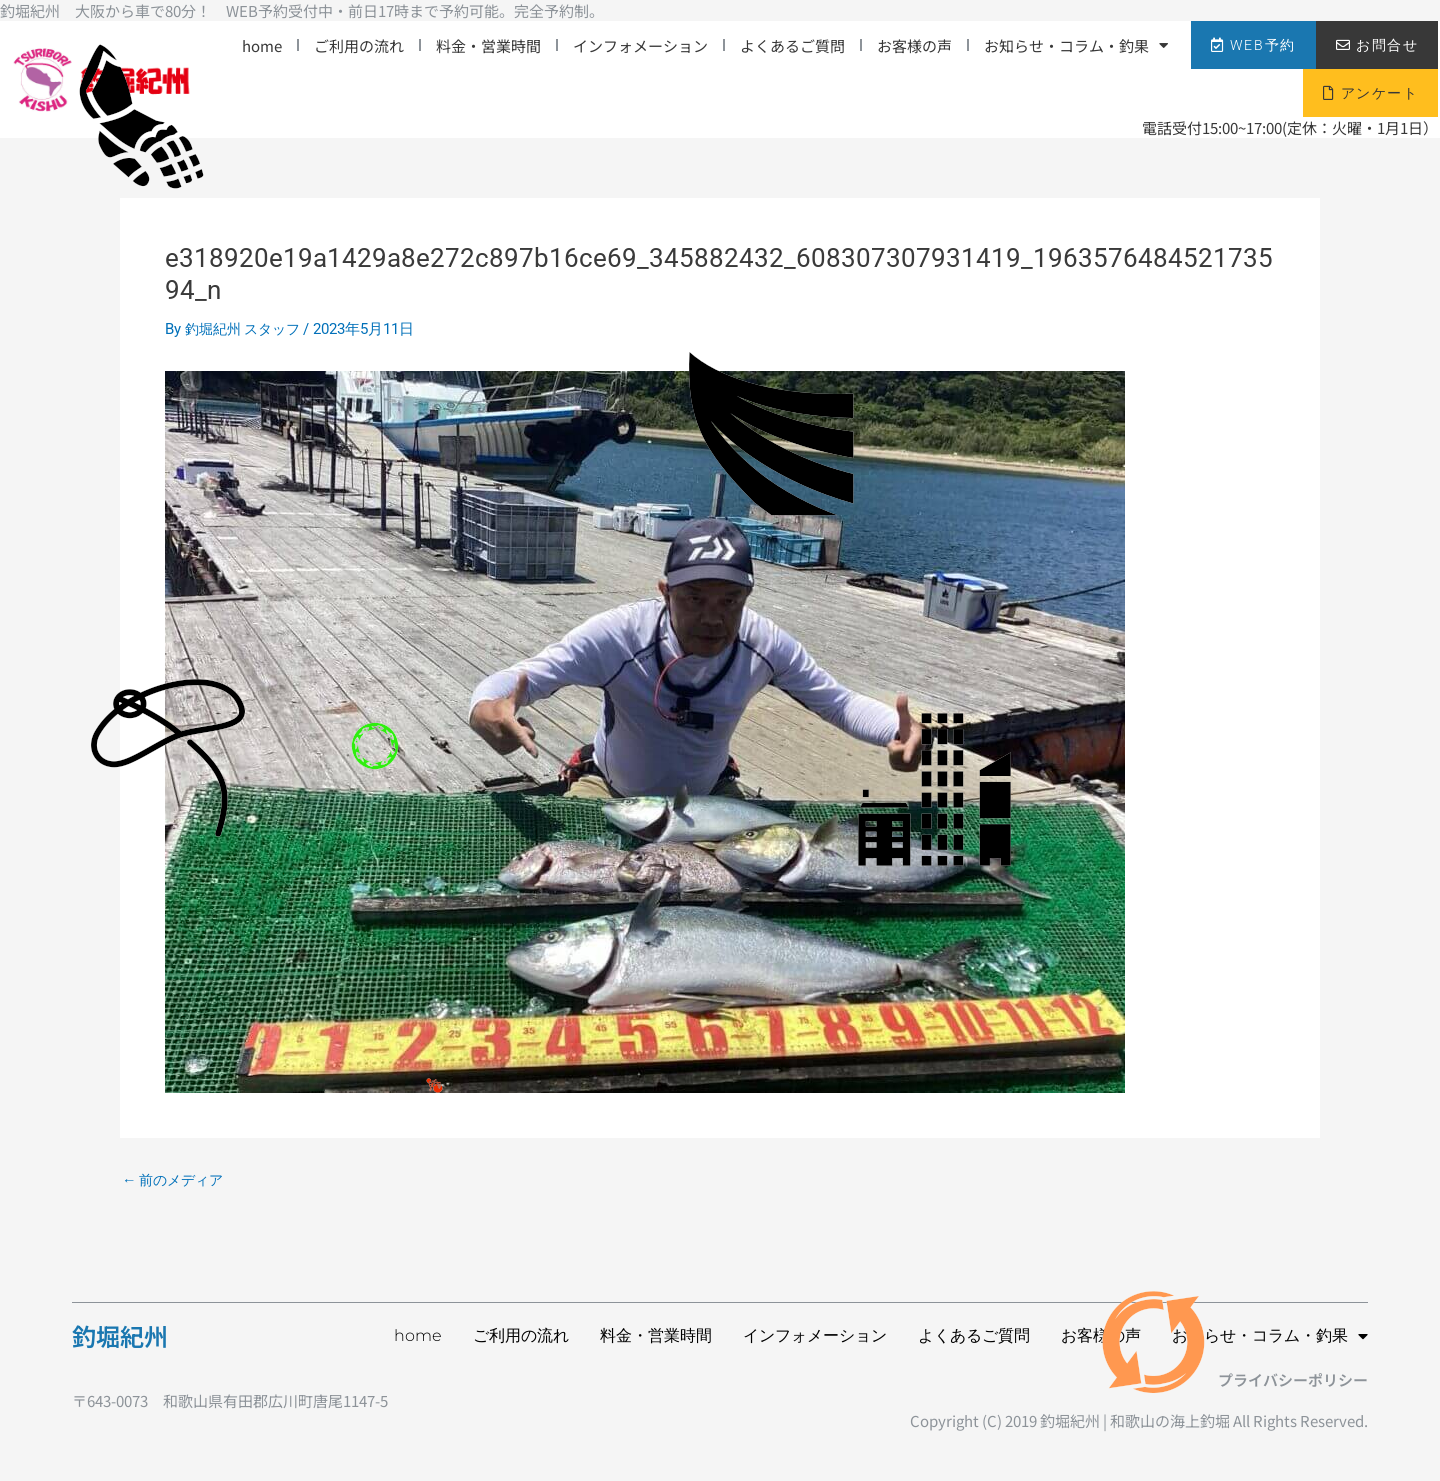 Image resolution: width=1440 pixels, height=1481 pixels. What do you see at coordinates (771, 433) in the screenshot?
I see `indicates windy weather conditions` at bounding box center [771, 433].